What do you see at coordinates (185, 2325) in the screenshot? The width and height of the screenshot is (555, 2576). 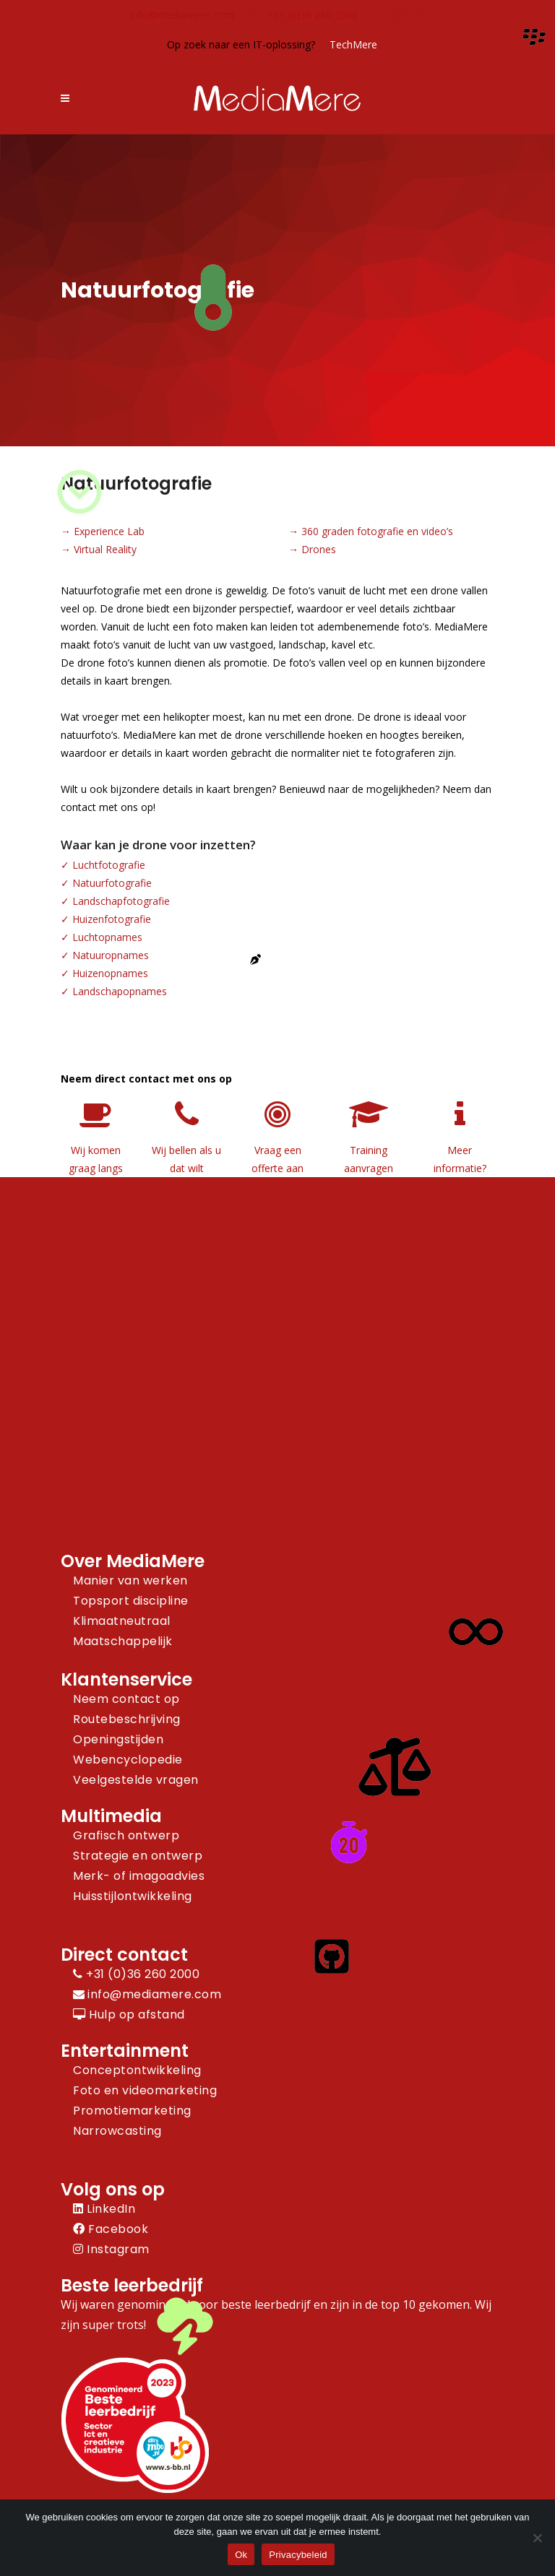 I see `indicates thunderstorm weather conditions` at bounding box center [185, 2325].